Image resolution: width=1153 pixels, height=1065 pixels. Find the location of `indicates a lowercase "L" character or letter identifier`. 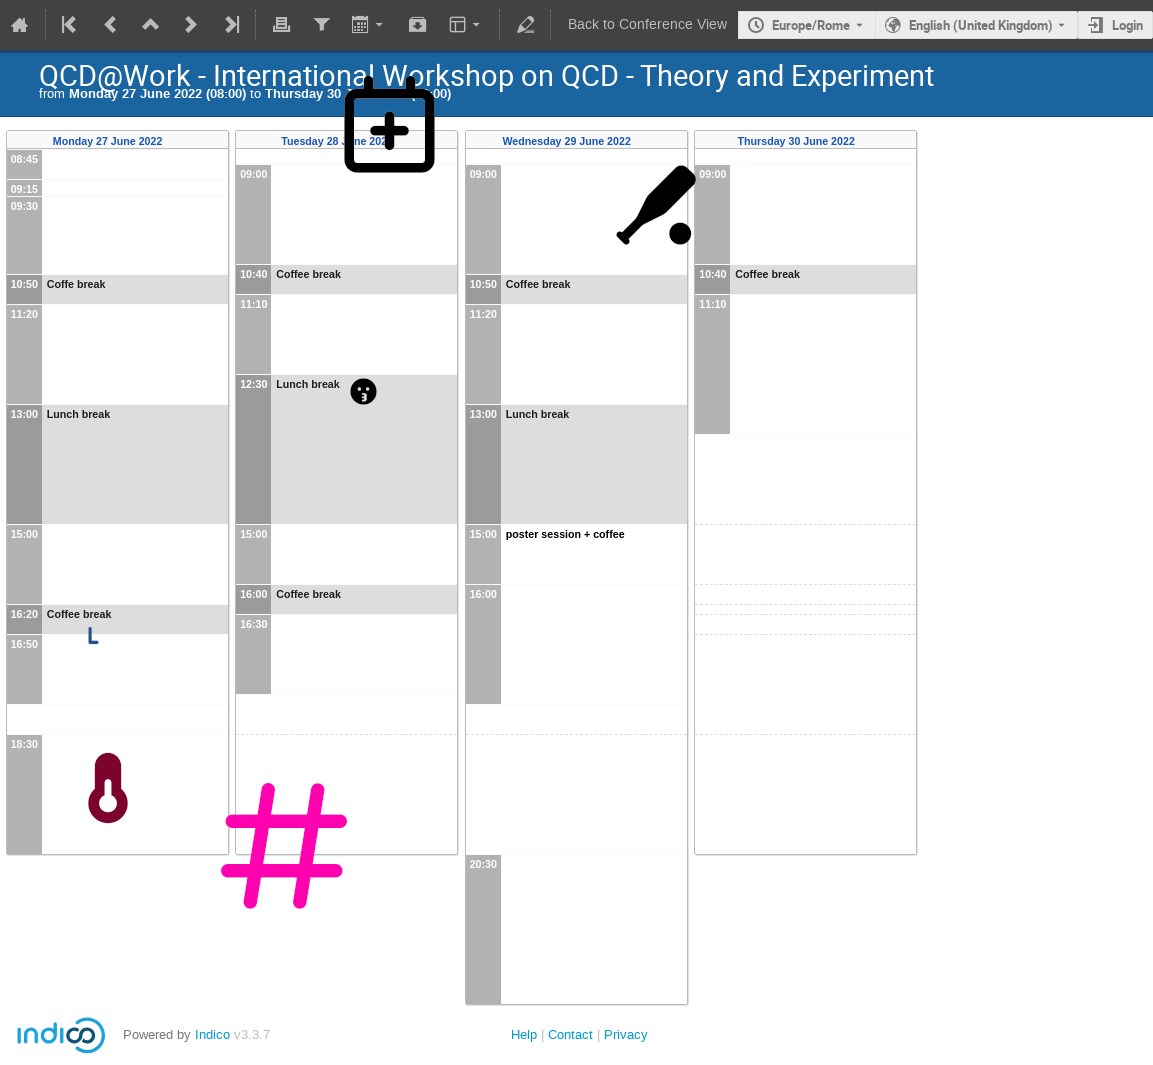

indicates a lowercase "L" character or letter identifier is located at coordinates (93, 635).